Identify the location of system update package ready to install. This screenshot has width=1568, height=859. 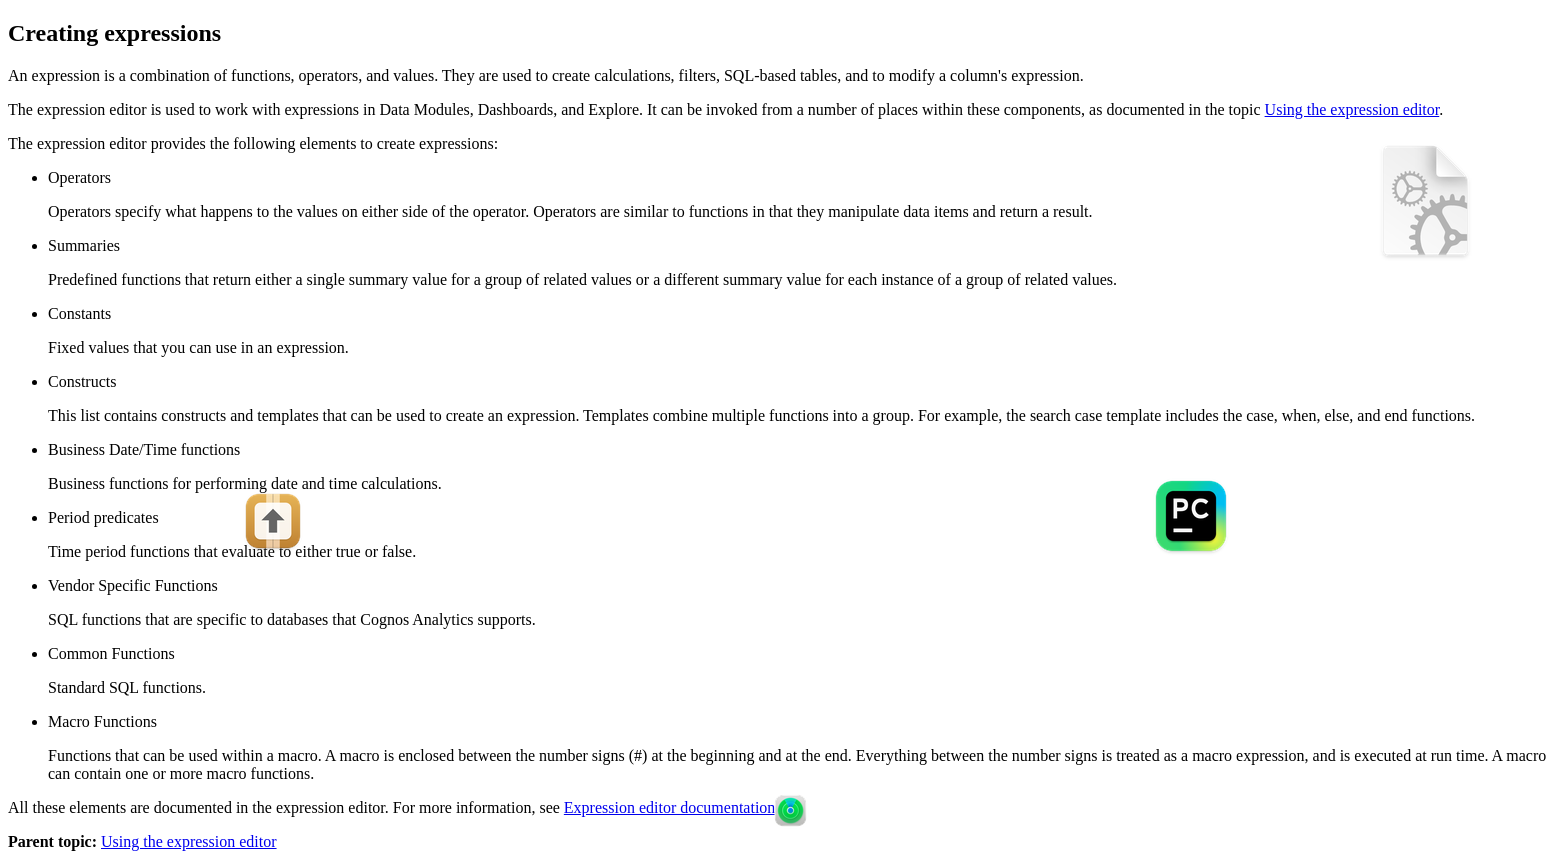
(273, 522).